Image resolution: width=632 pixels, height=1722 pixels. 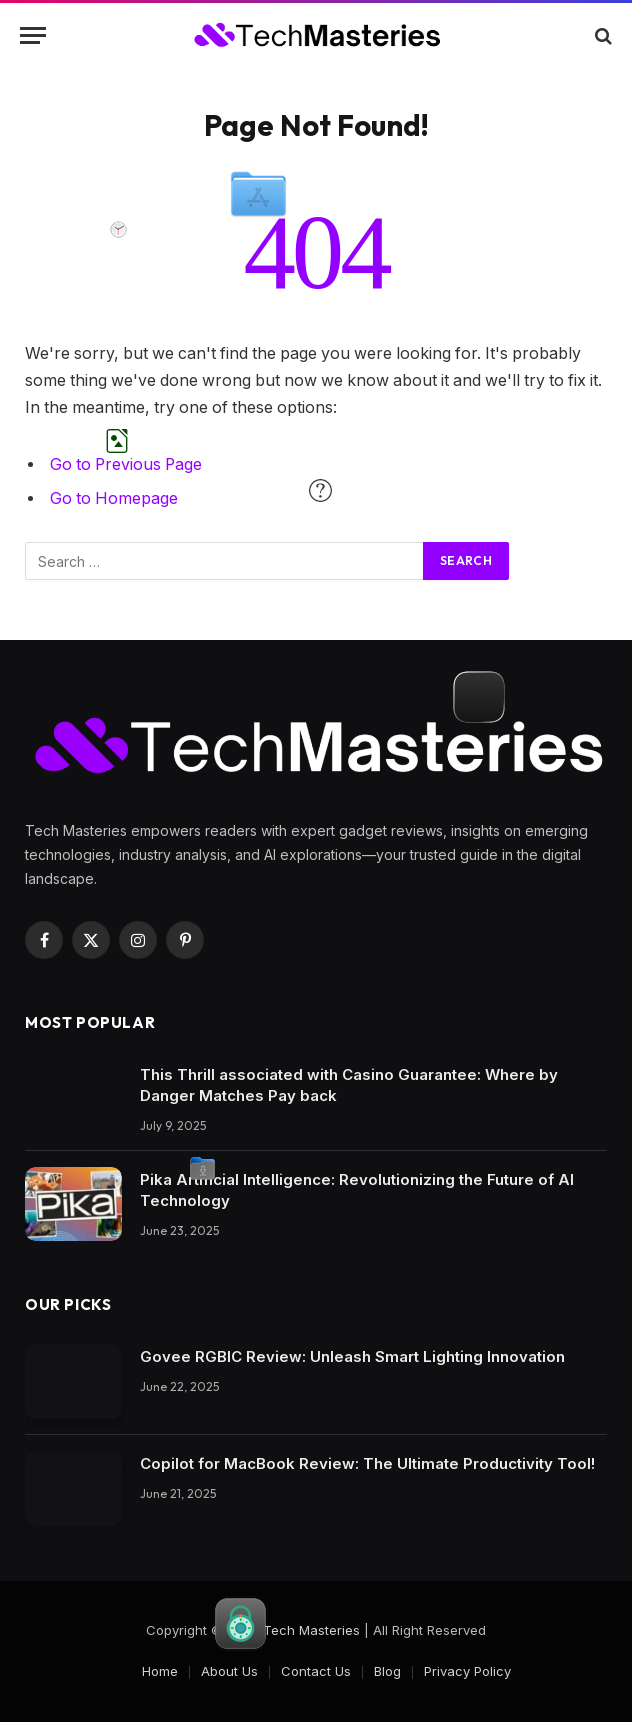 What do you see at coordinates (240, 1623) in the screenshot?
I see `open keysmith authenticator app` at bounding box center [240, 1623].